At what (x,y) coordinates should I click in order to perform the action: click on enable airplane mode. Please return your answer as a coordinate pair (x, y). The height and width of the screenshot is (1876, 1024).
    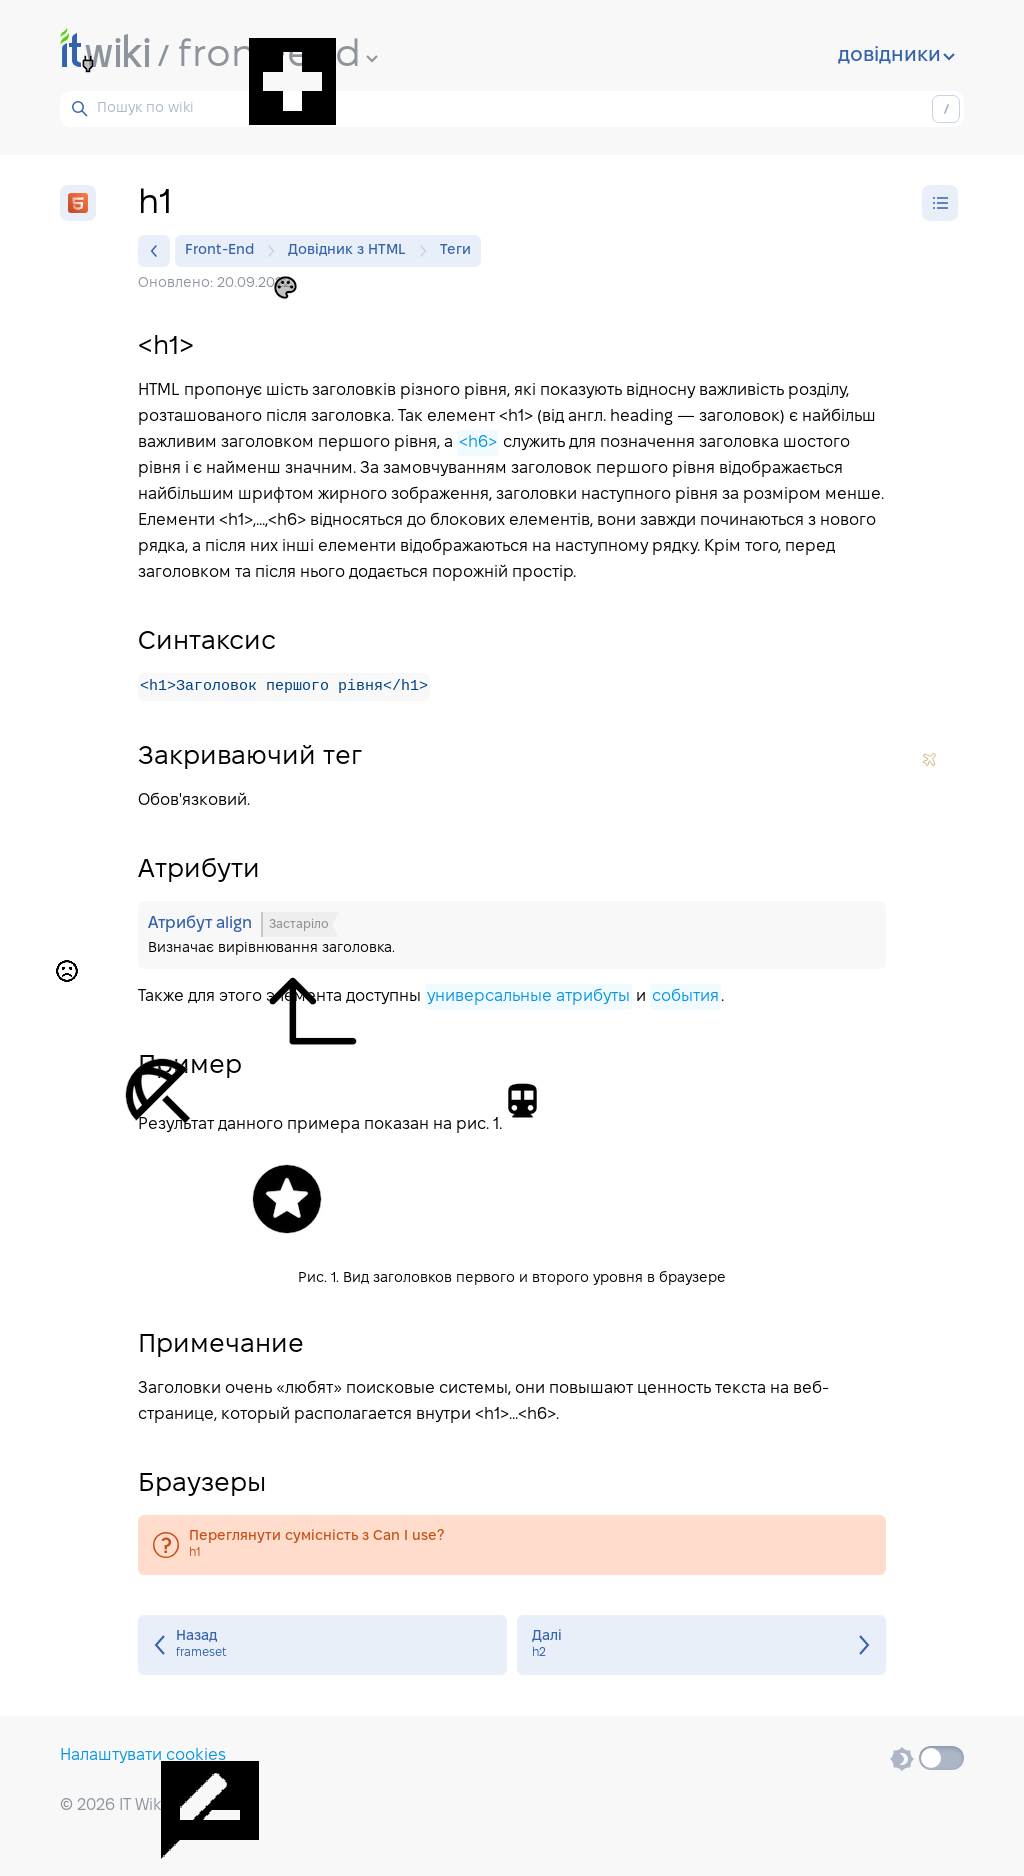
    Looking at the image, I should click on (929, 759).